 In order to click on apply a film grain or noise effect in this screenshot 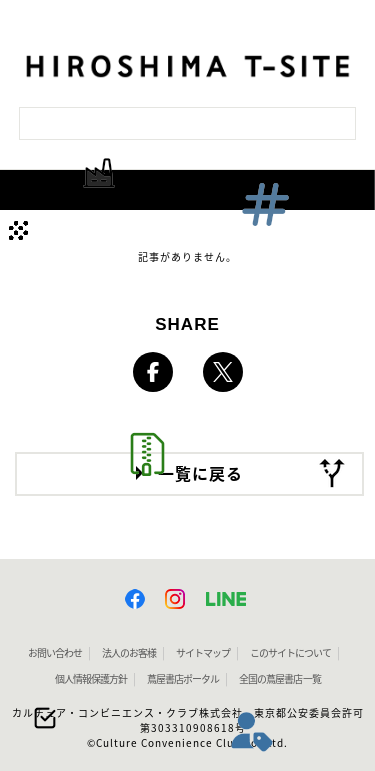, I will do `click(18, 230)`.